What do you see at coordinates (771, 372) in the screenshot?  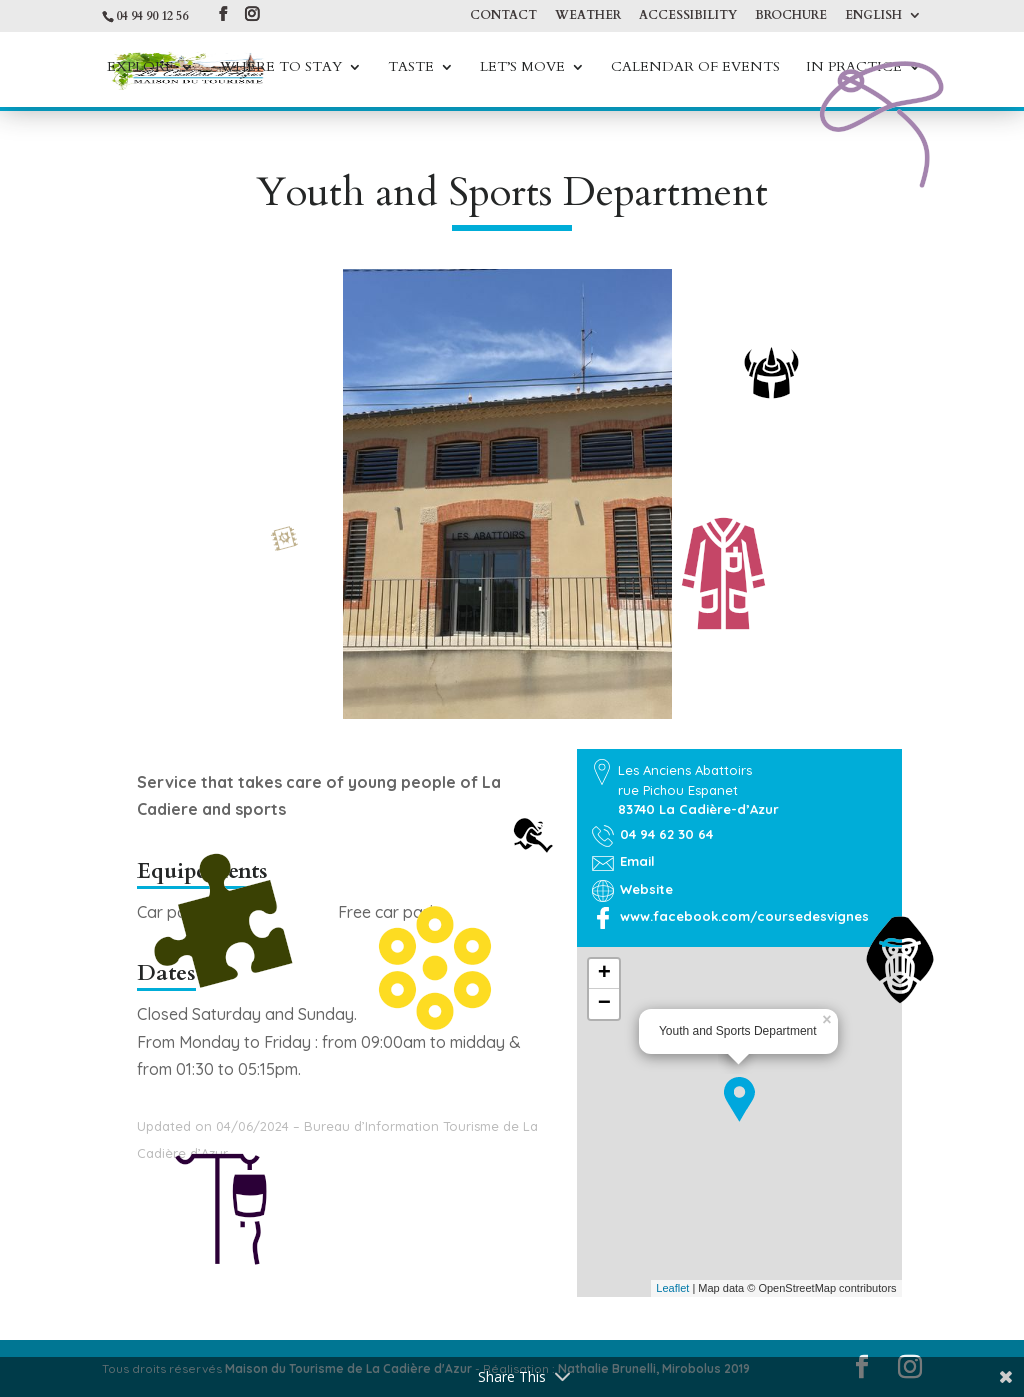 I see `equip helmet or headgear` at bounding box center [771, 372].